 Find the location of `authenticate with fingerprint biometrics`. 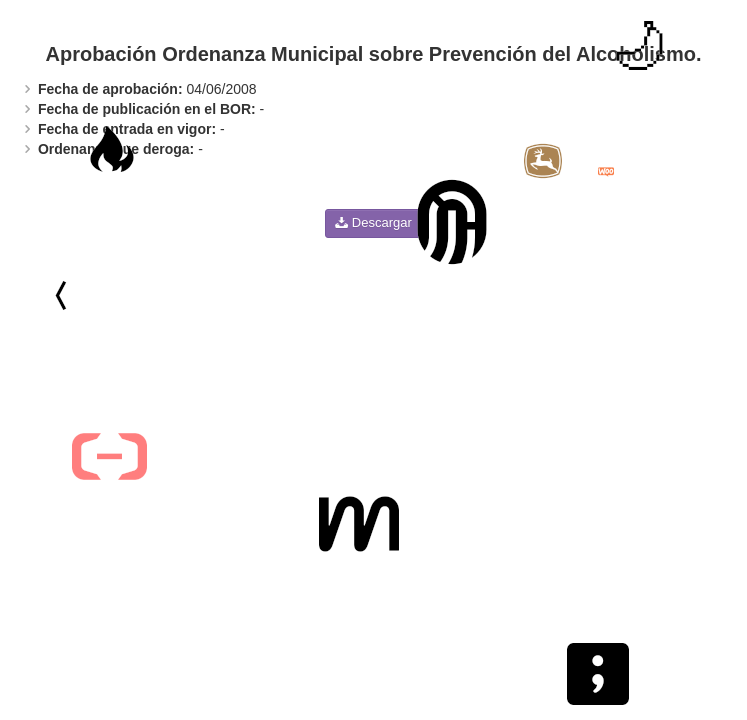

authenticate with fingerprint biometrics is located at coordinates (452, 222).